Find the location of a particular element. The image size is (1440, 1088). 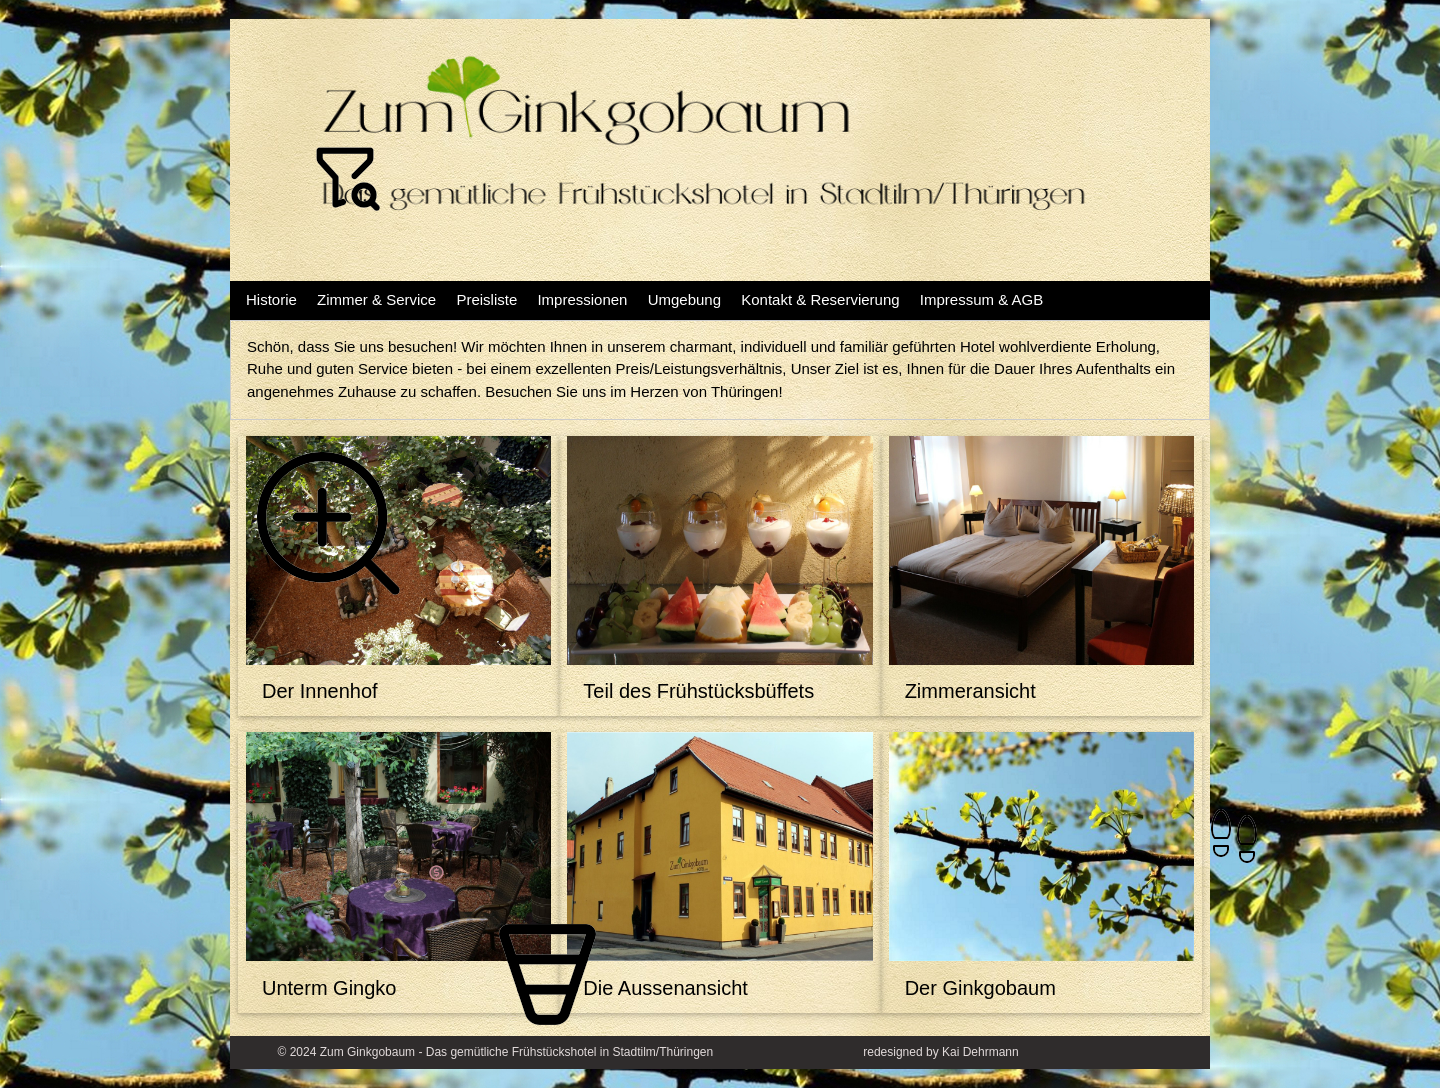

view step count or walking activity is located at coordinates (1234, 836).